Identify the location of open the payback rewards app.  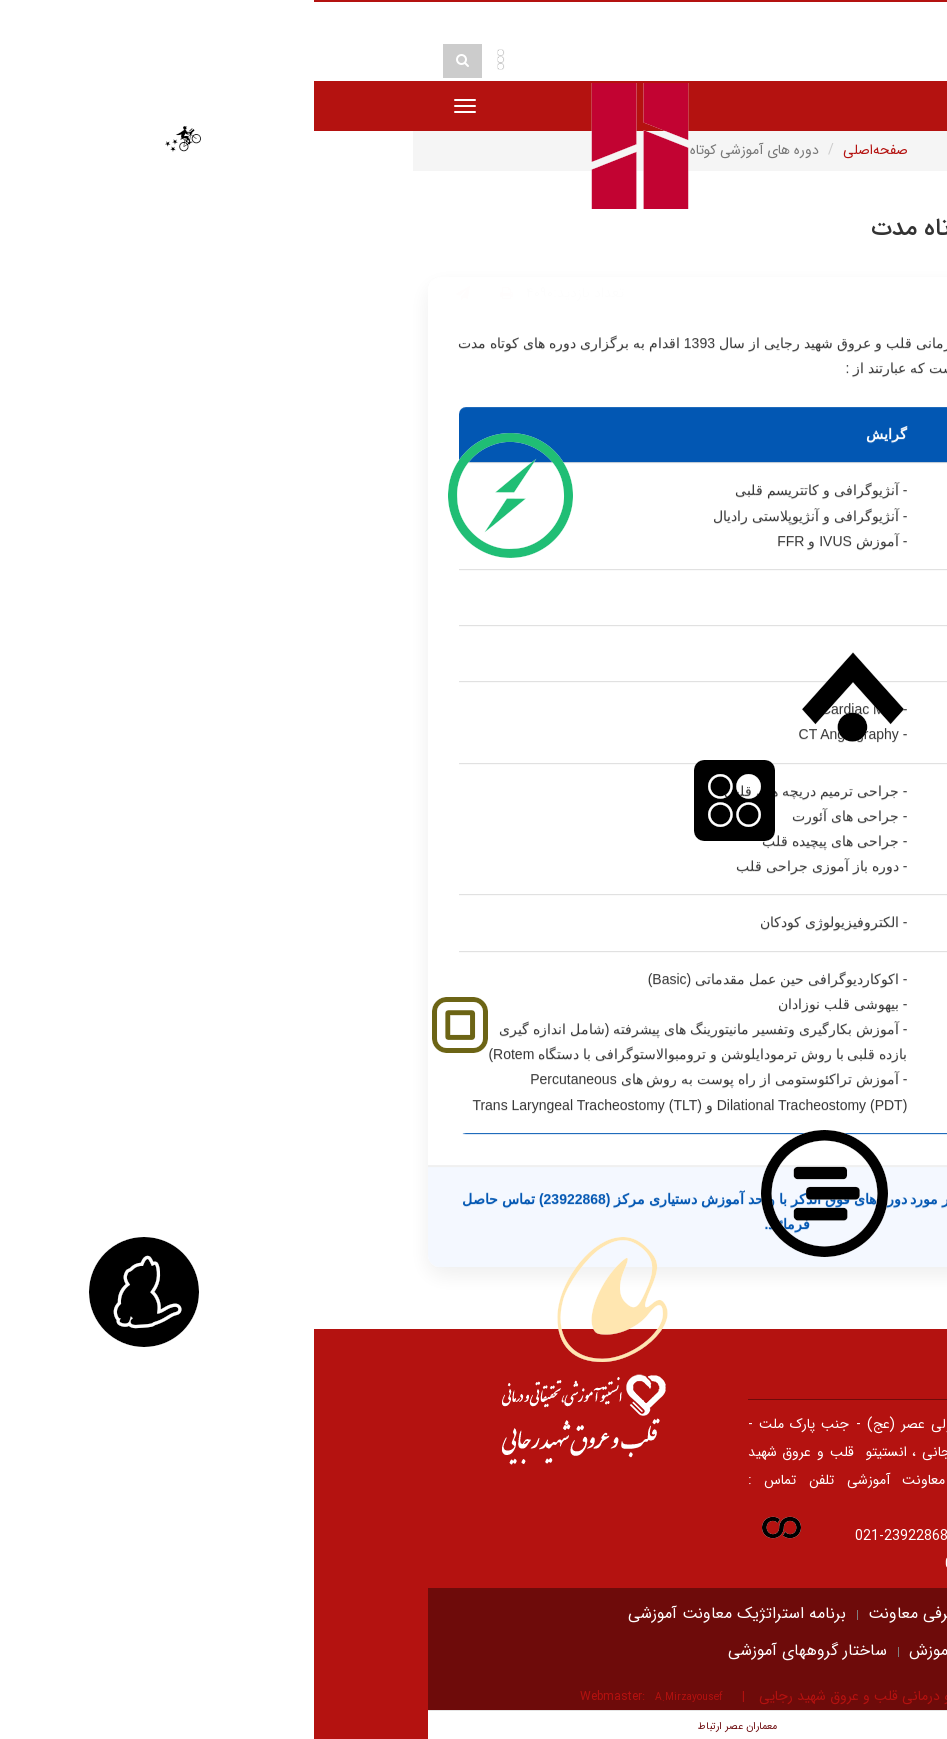
(734, 800).